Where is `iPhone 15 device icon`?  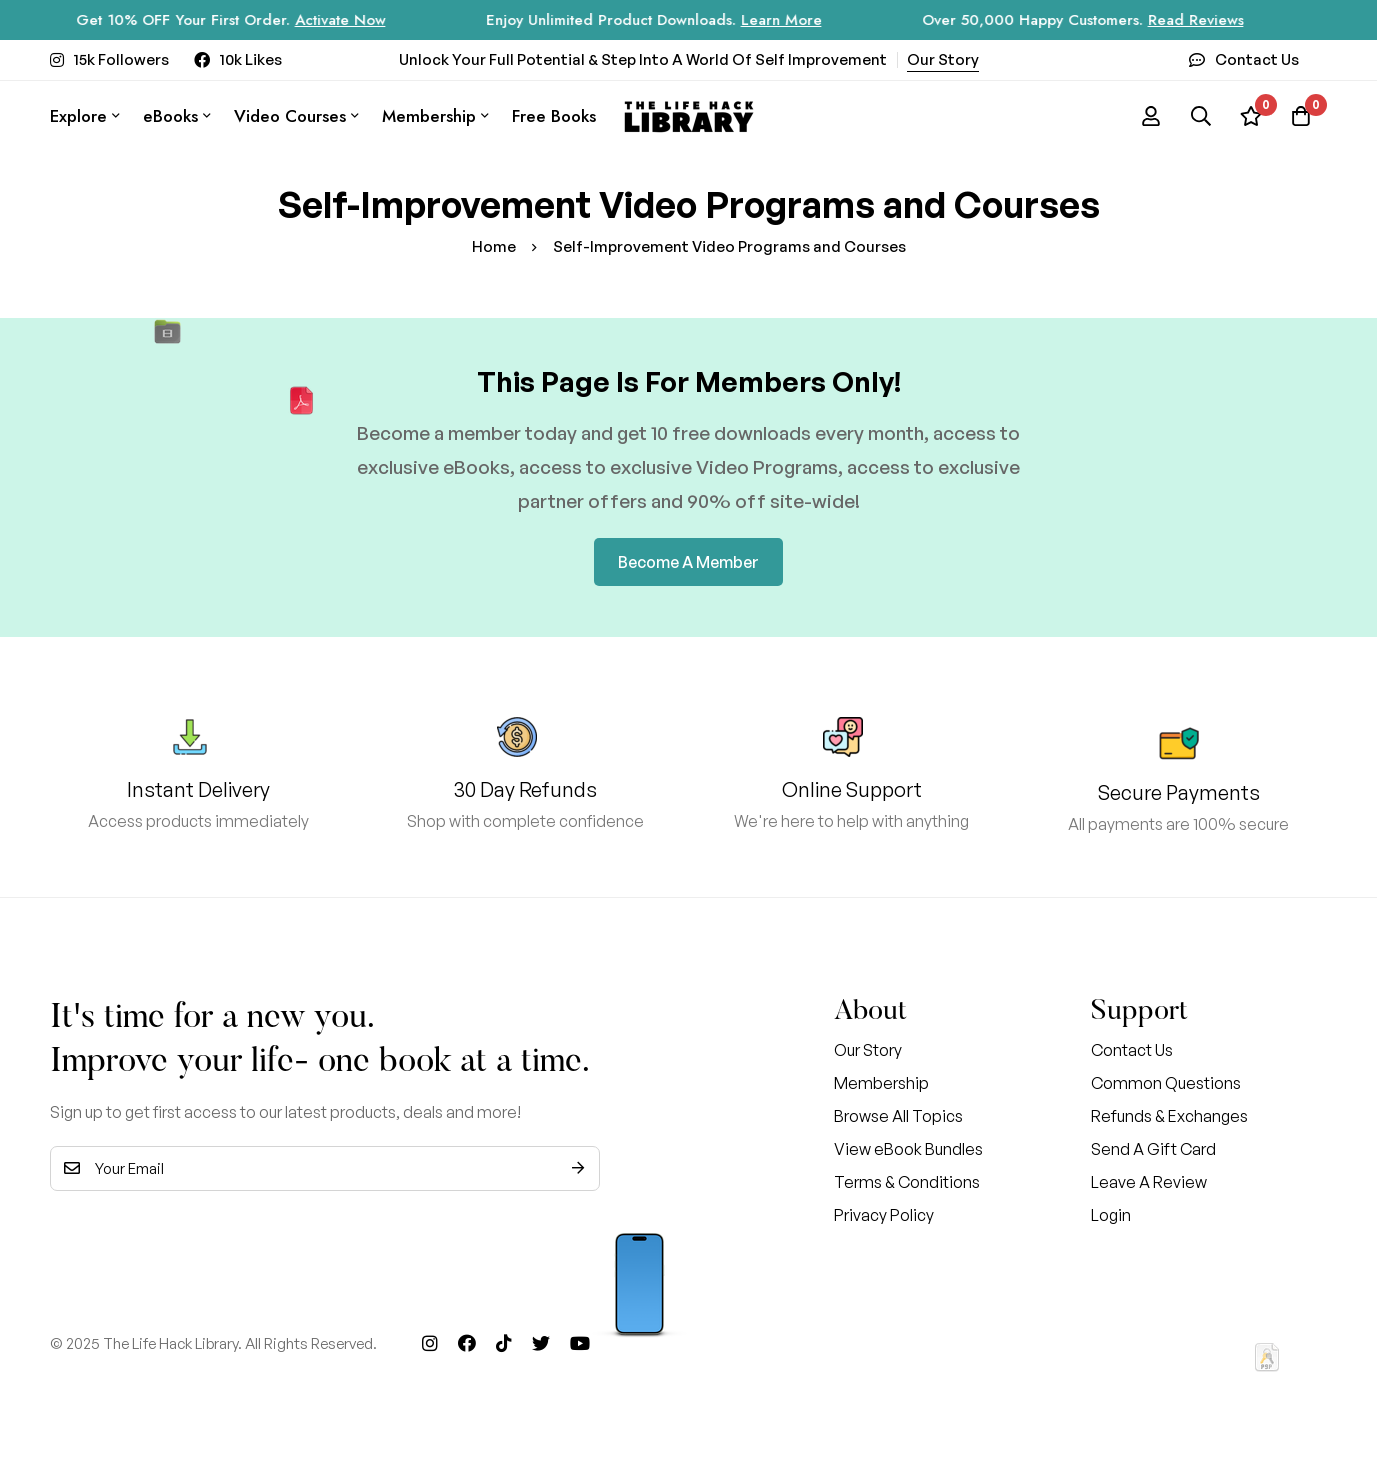
iPhone 15 device icon is located at coordinates (639, 1285).